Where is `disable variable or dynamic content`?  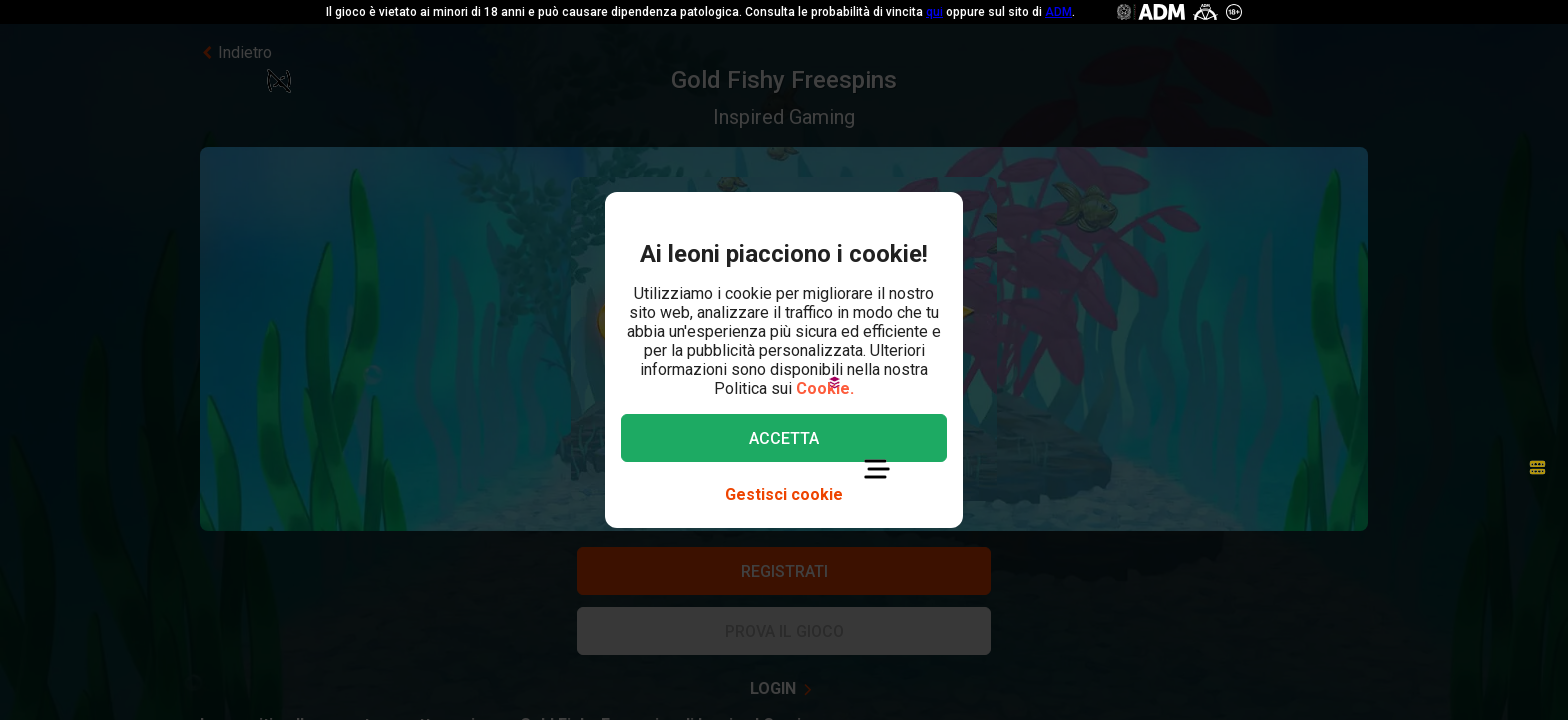
disable variable or dynamic content is located at coordinates (279, 81).